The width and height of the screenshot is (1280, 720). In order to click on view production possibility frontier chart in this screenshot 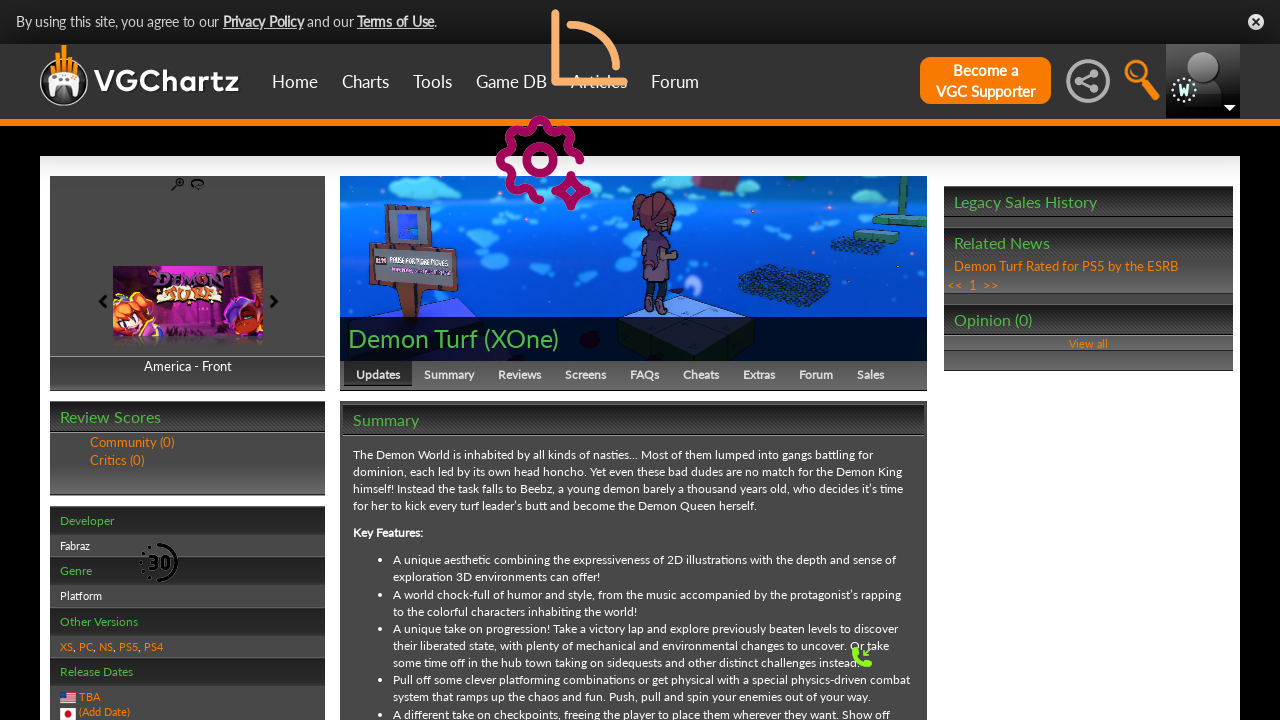, I will do `click(589, 47)`.